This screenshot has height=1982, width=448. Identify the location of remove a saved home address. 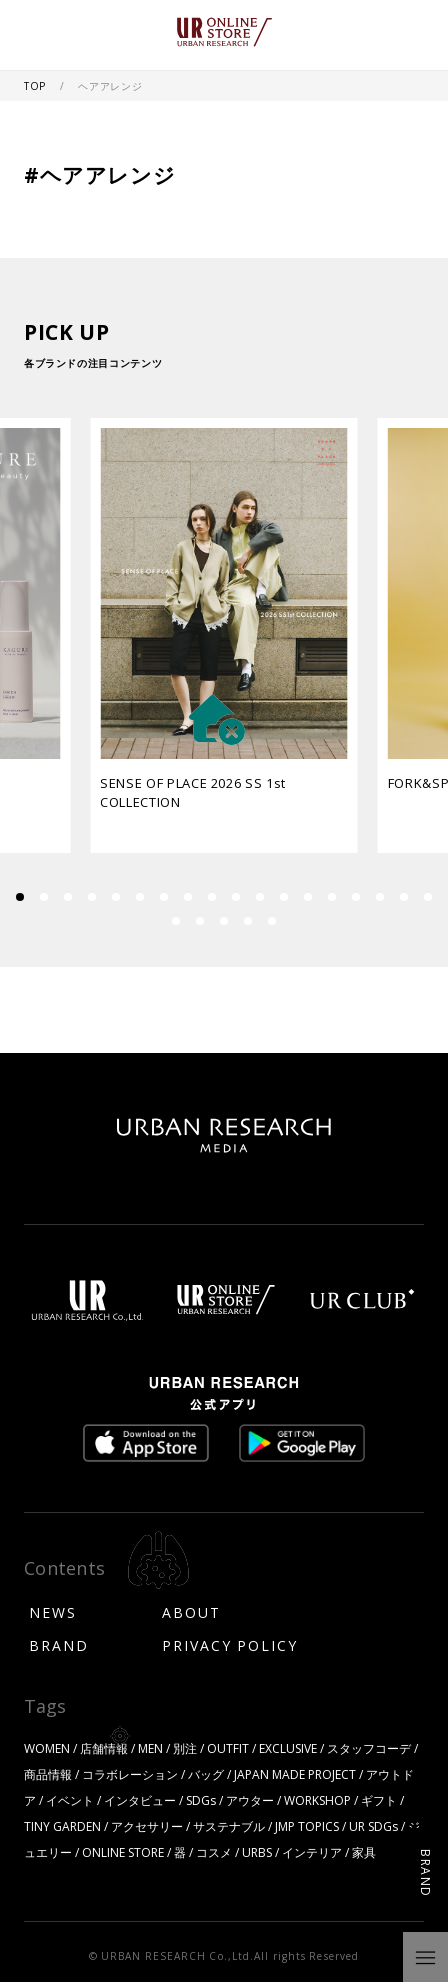
(215, 718).